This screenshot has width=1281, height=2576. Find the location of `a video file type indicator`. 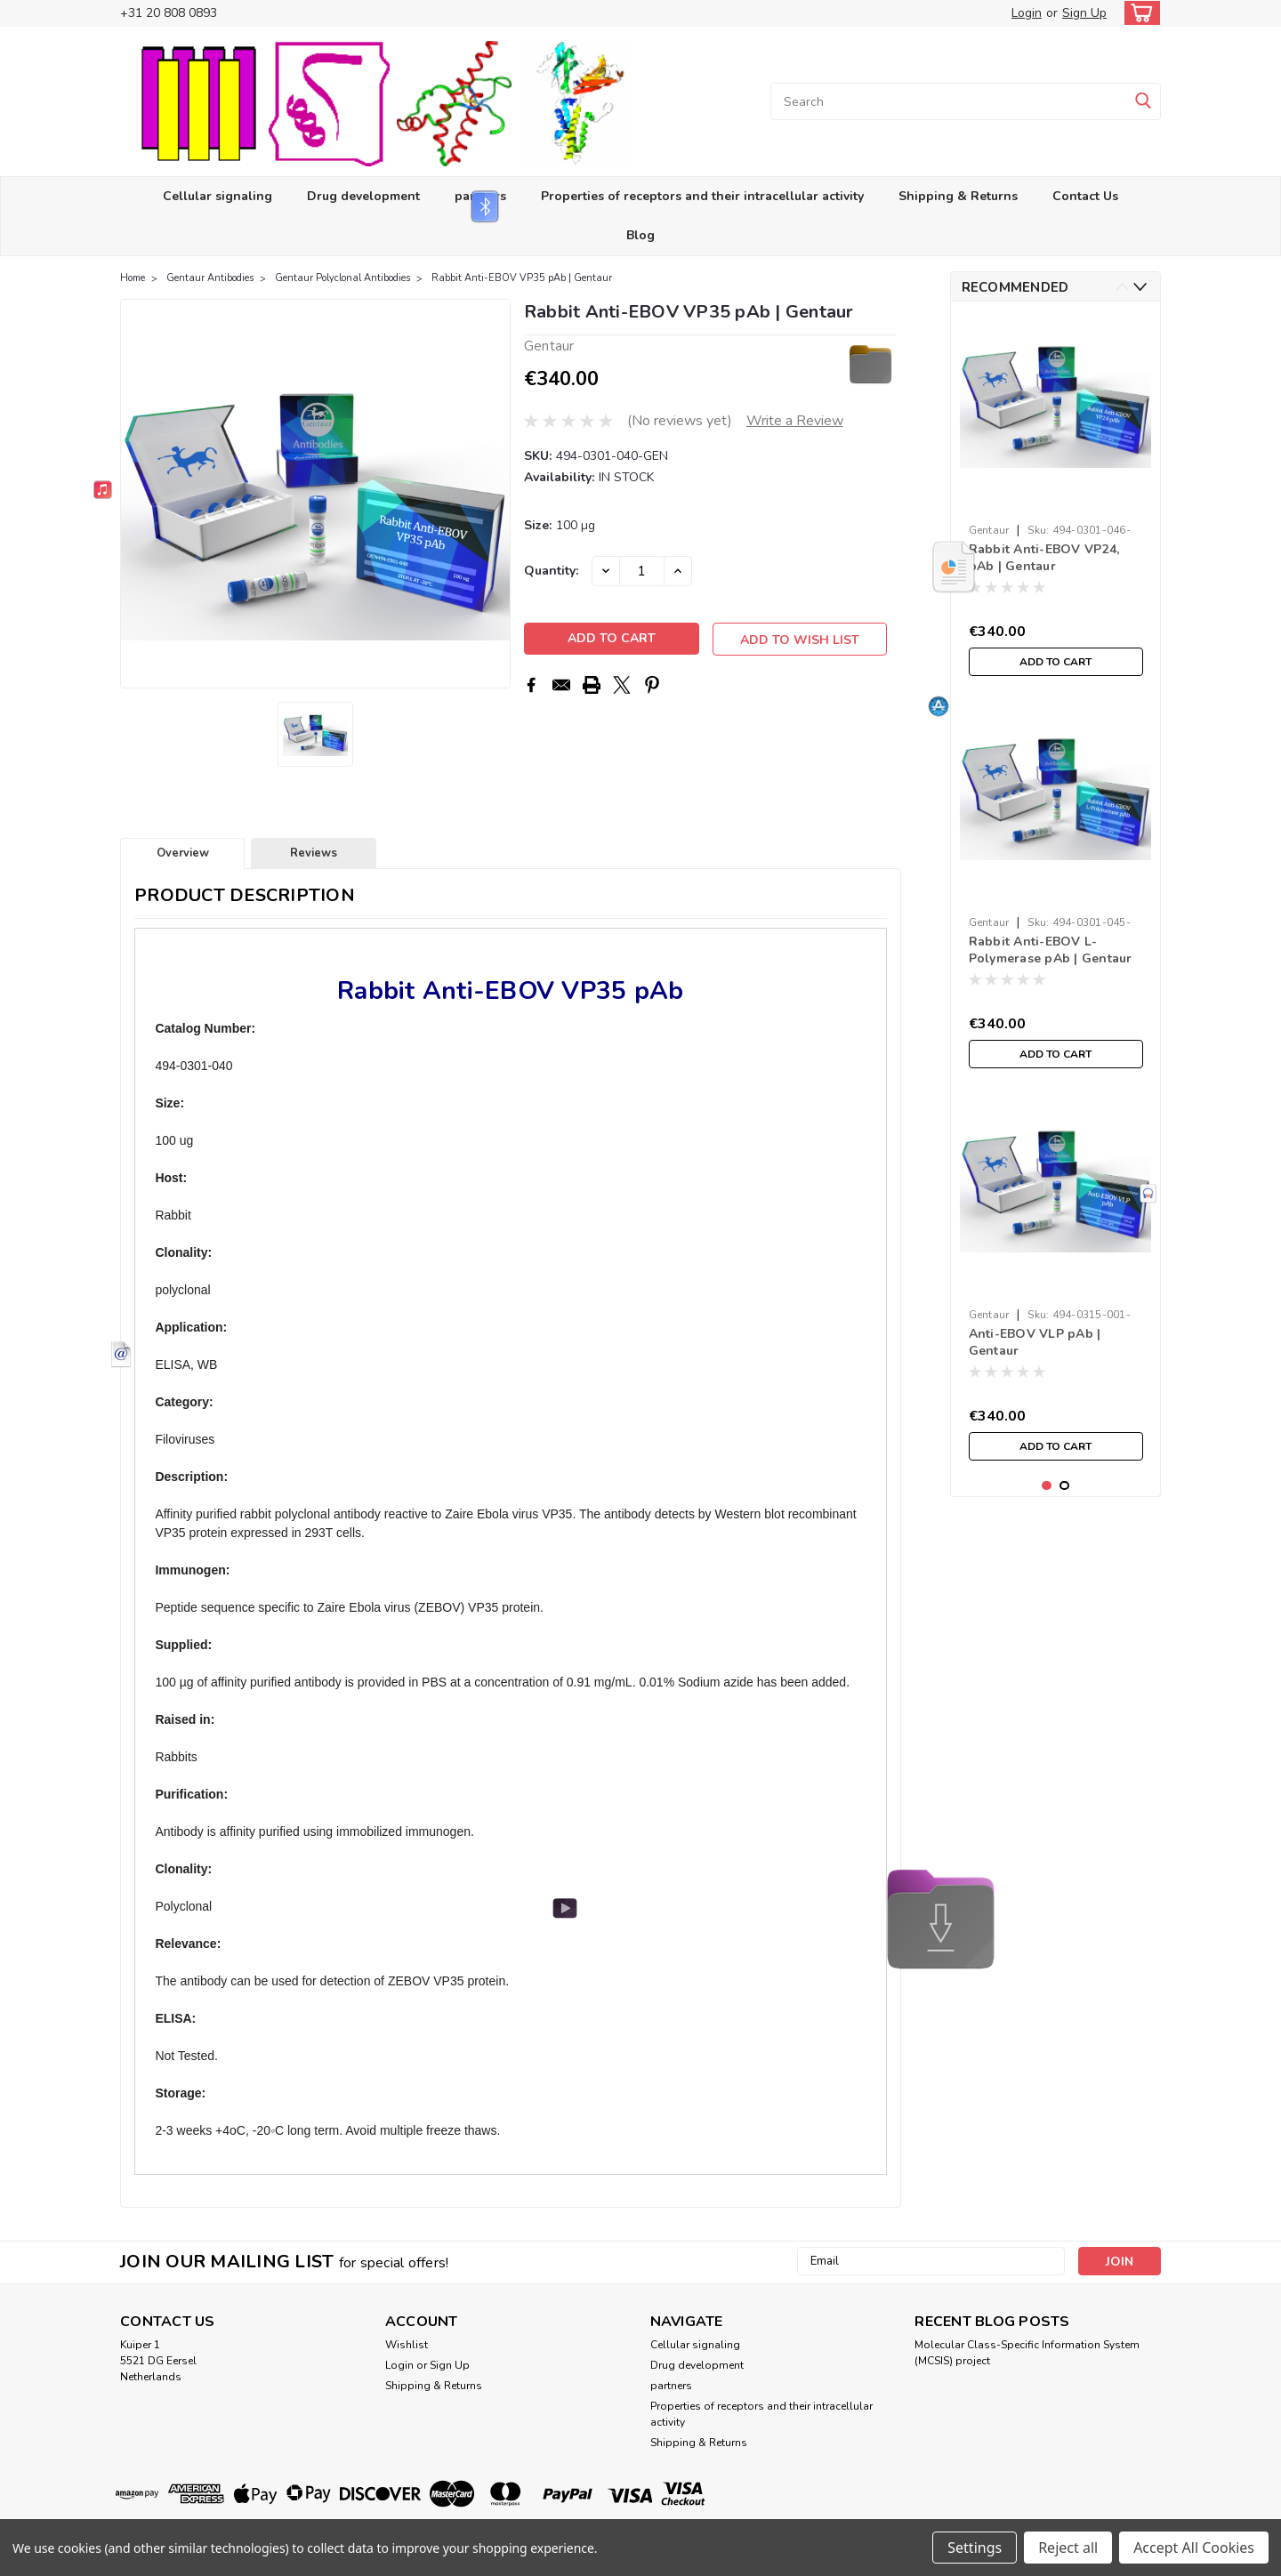

a video file type indicator is located at coordinates (565, 1907).